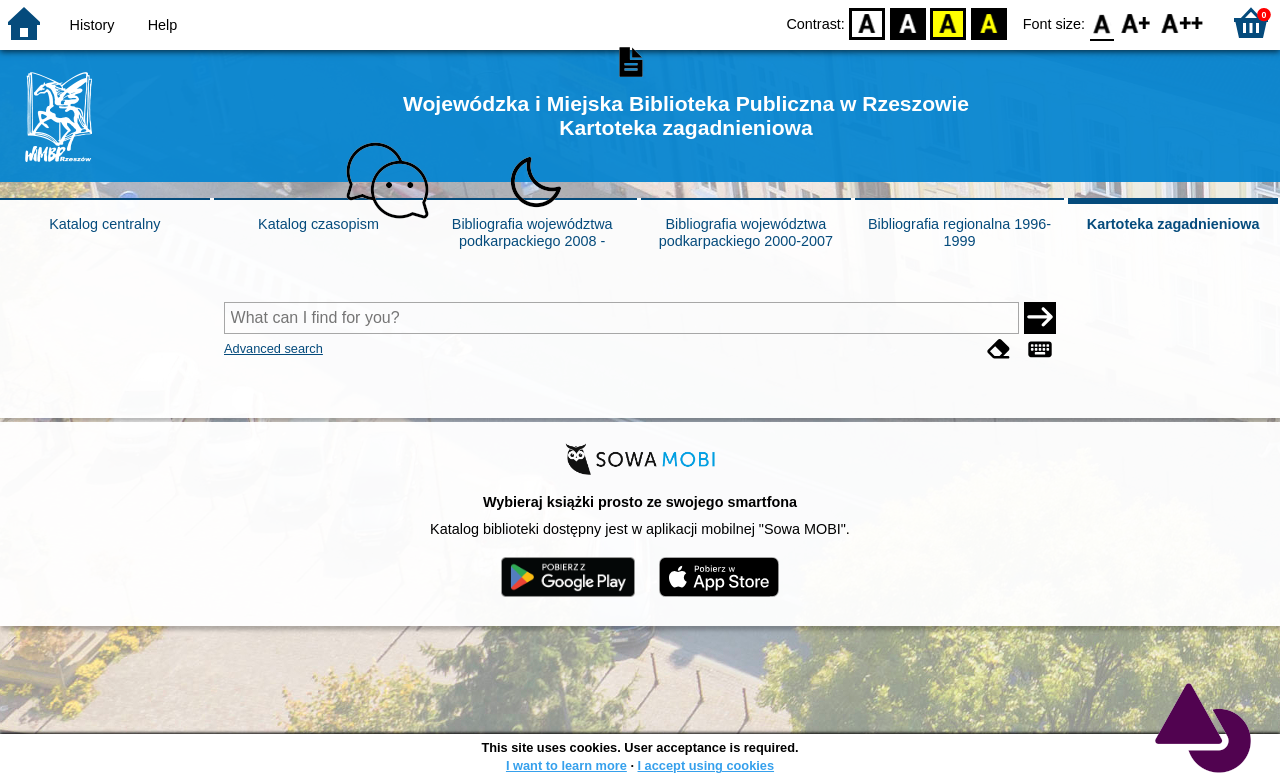  I want to click on open WeChat messaging app, so click(387, 180).